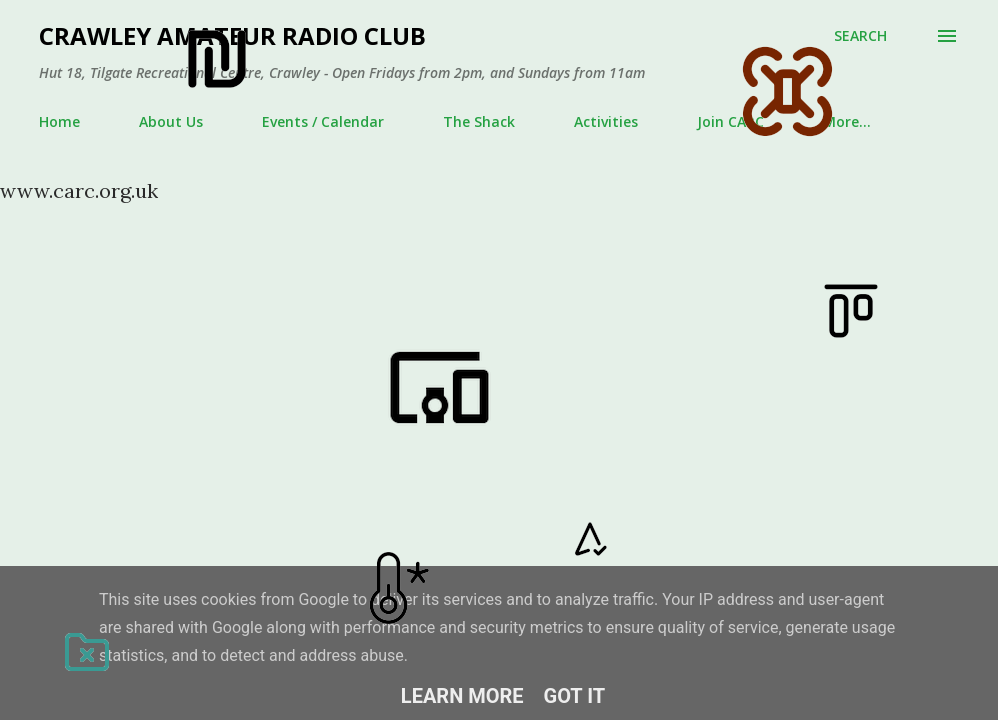 The height and width of the screenshot is (720, 998). Describe the element at coordinates (590, 539) in the screenshot. I see `location or destination confirmed` at that location.